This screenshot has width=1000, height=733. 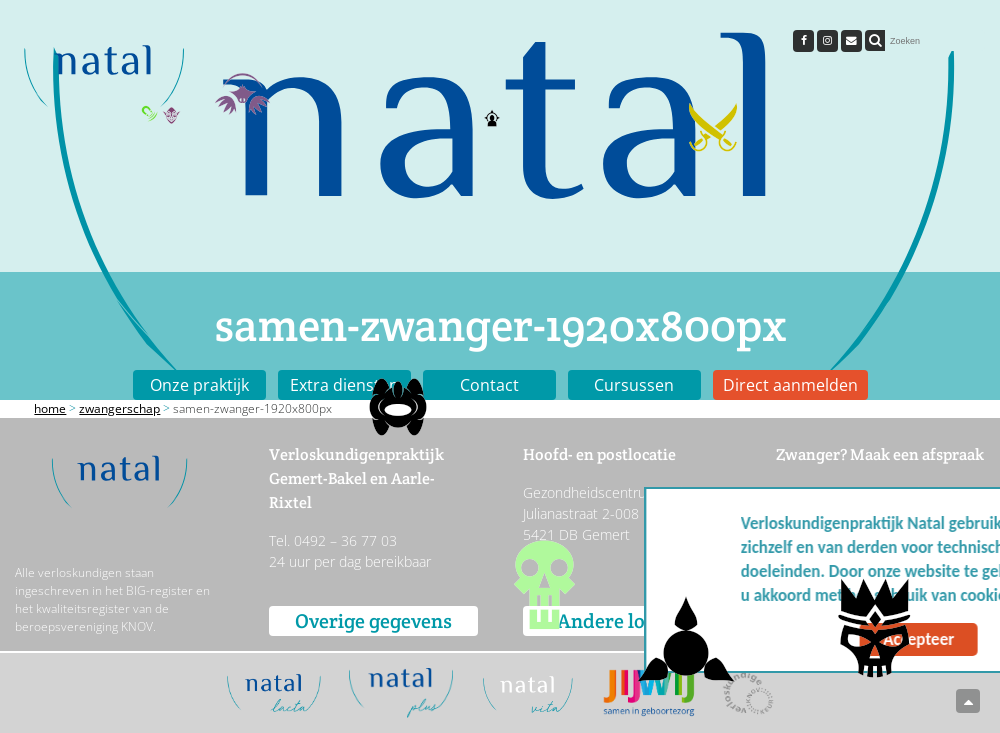 I want to click on mole character or creature in a game, so click(x=242, y=90).